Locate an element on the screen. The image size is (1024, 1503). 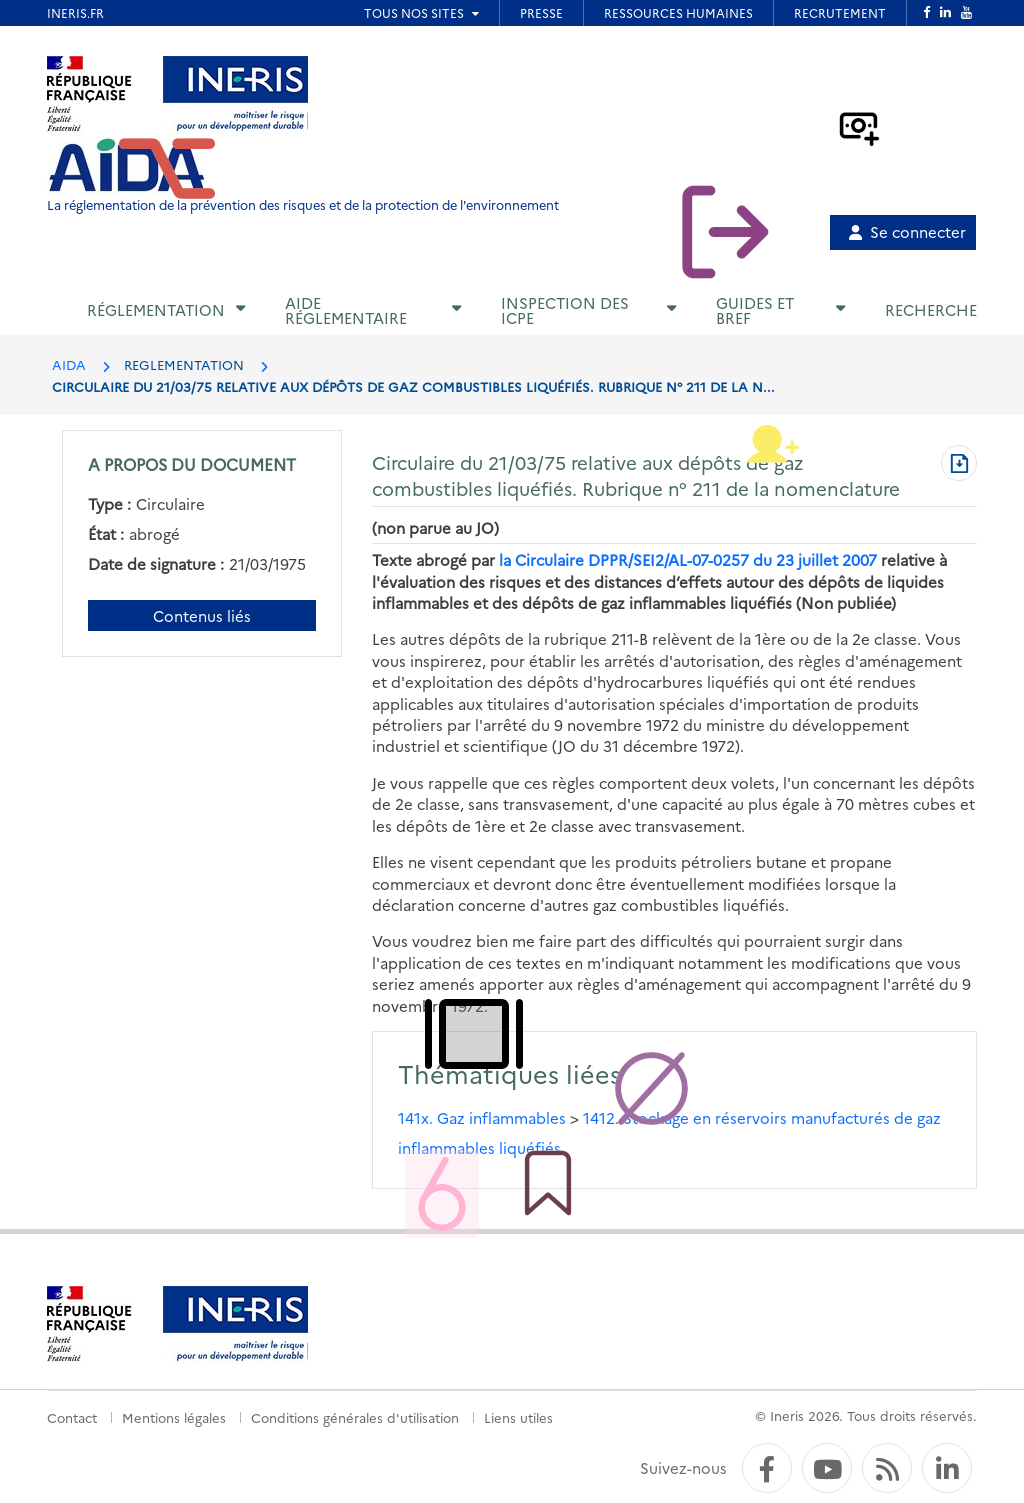
indicates step six in a multi-step process is located at coordinates (442, 1194).